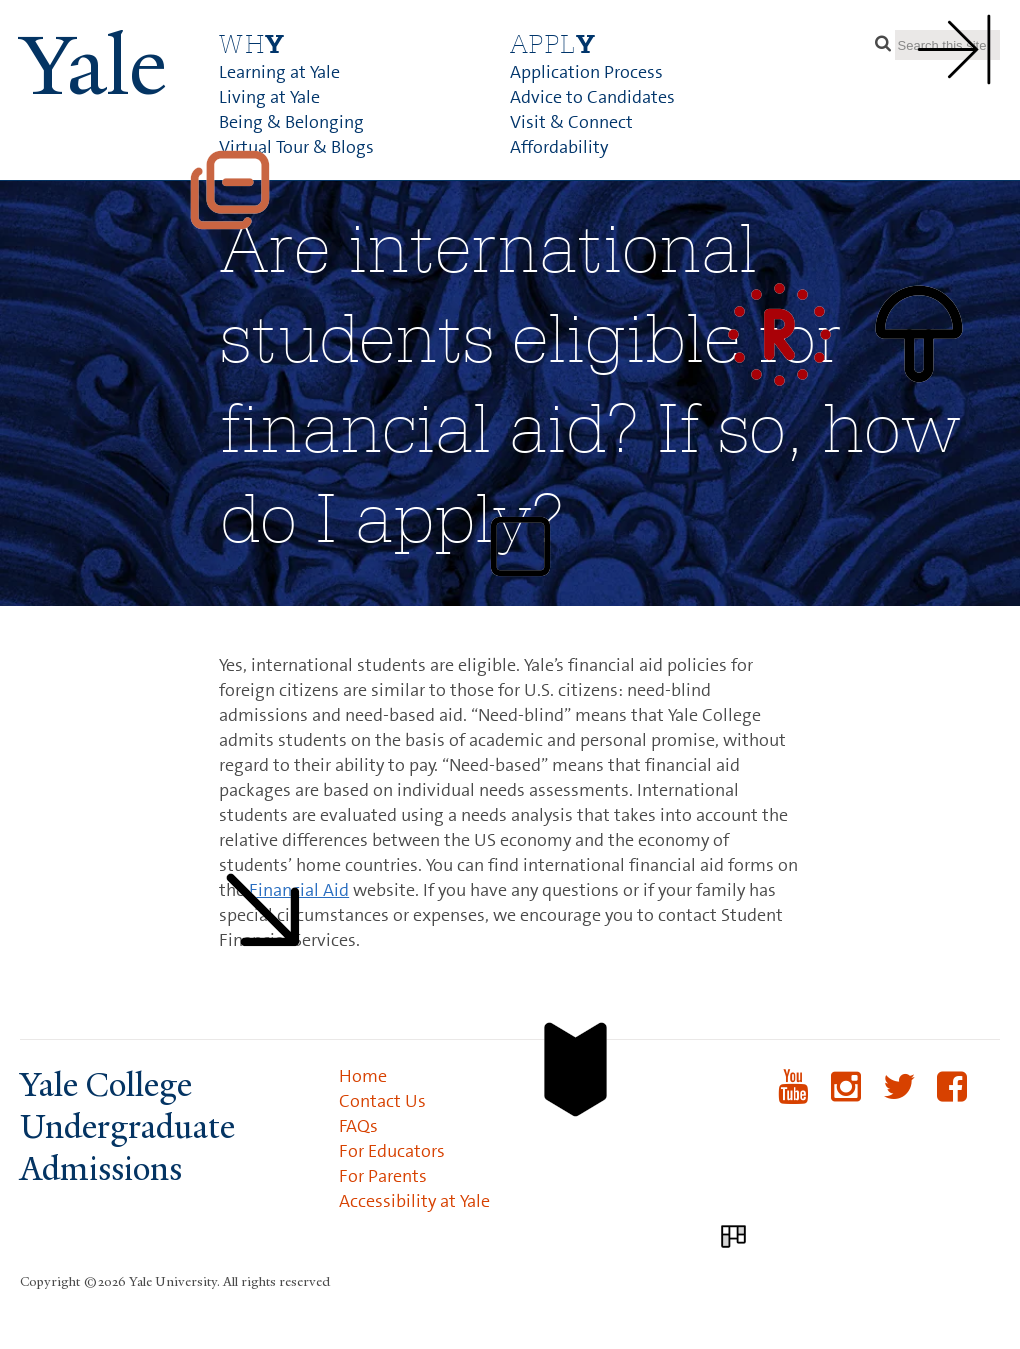 This screenshot has width=1020, height=1349. I want to click on indicates verified or certified status, so click(575, 1069).